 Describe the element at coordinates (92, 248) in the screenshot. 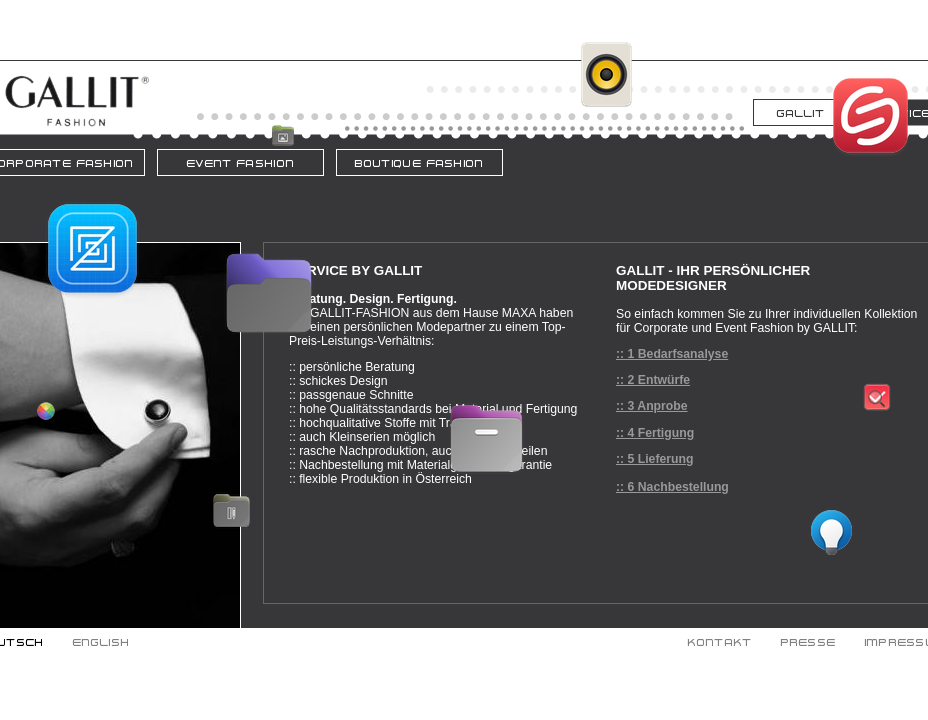

I see `open Zed Preview code editor` at that location.